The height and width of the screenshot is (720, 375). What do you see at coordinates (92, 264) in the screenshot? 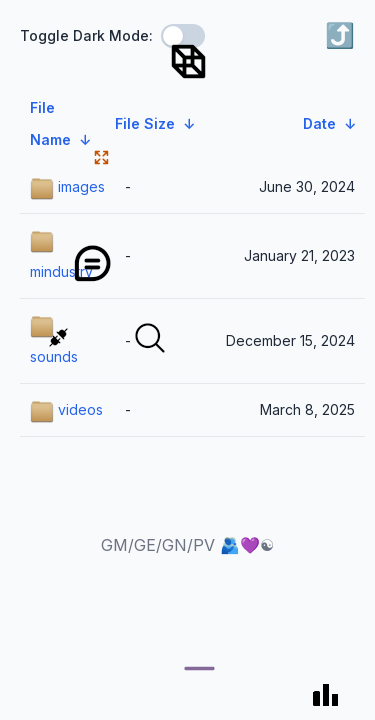
I see `open chat or messaging` at bounding box center [92, 264].